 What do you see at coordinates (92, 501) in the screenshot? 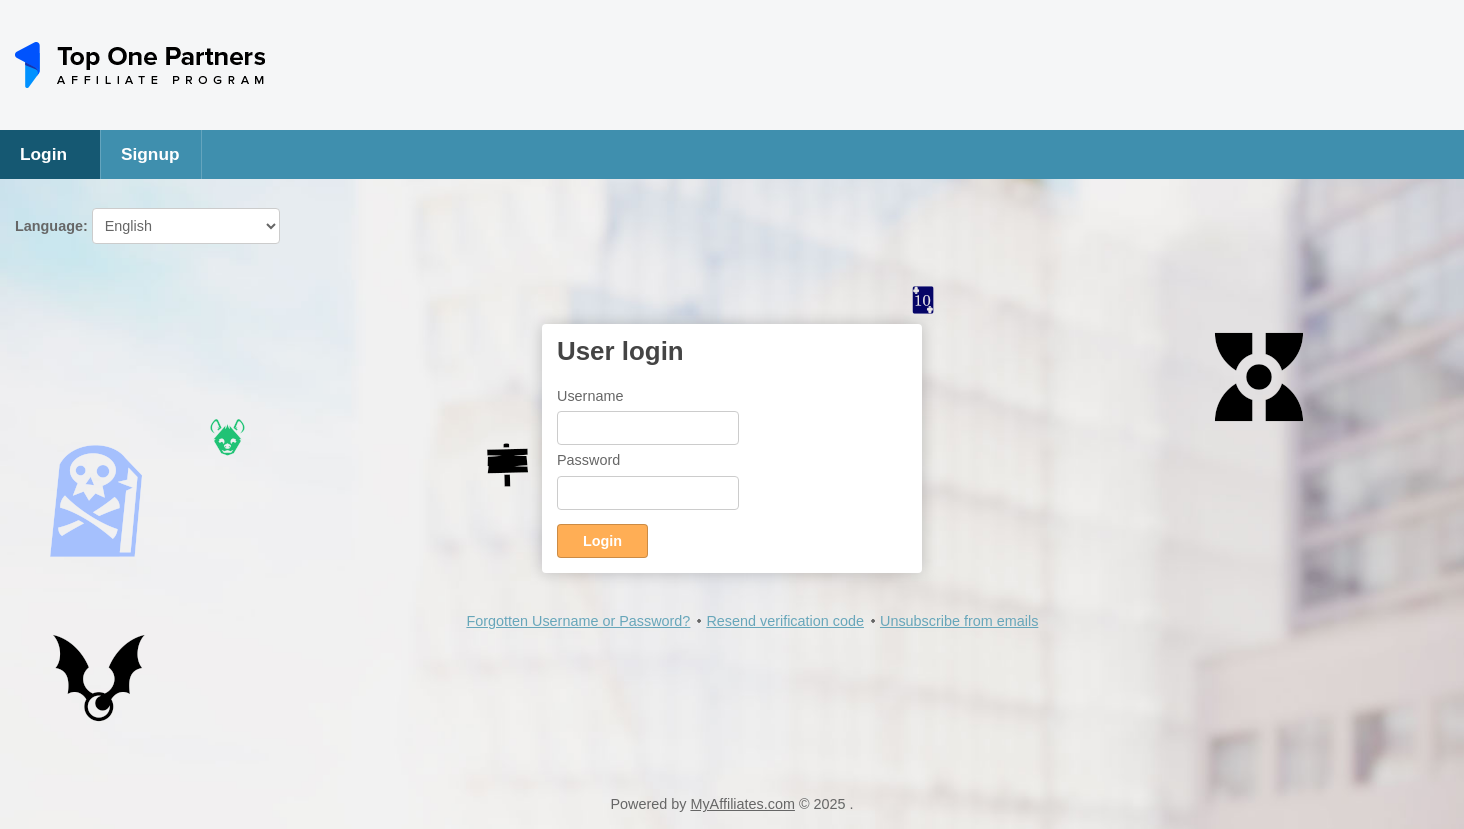
I see `indicates a defeated pirate character or game over state` at bounding box center [92, 501].